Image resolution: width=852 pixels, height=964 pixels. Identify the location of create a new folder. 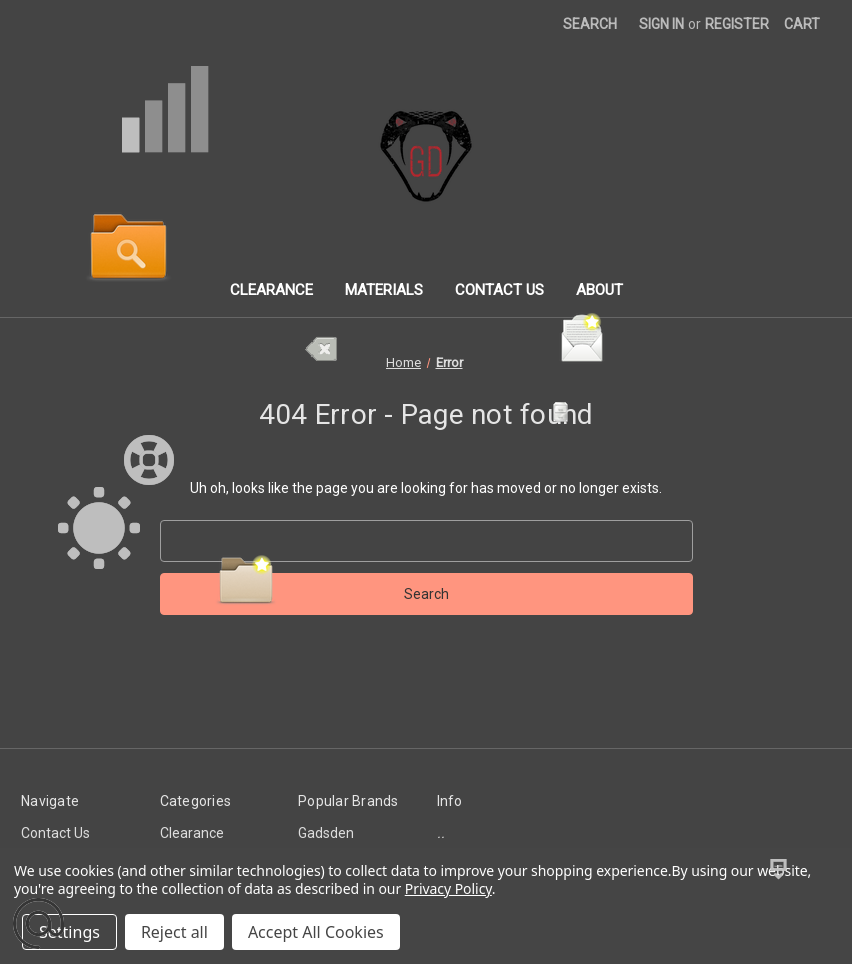
(246, 583).